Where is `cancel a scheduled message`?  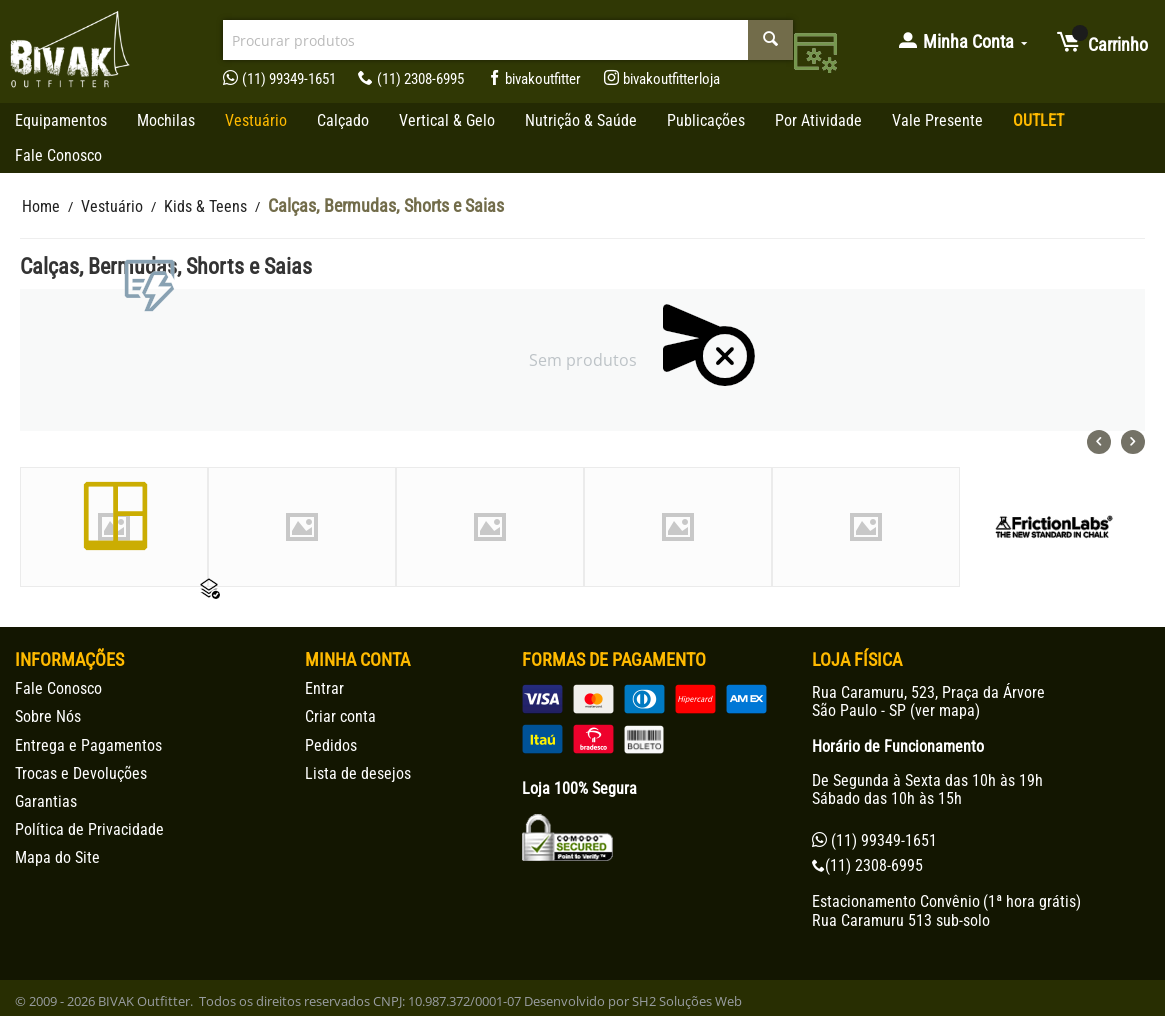
cancel a scheduled message is located at coordinates (707, 338).